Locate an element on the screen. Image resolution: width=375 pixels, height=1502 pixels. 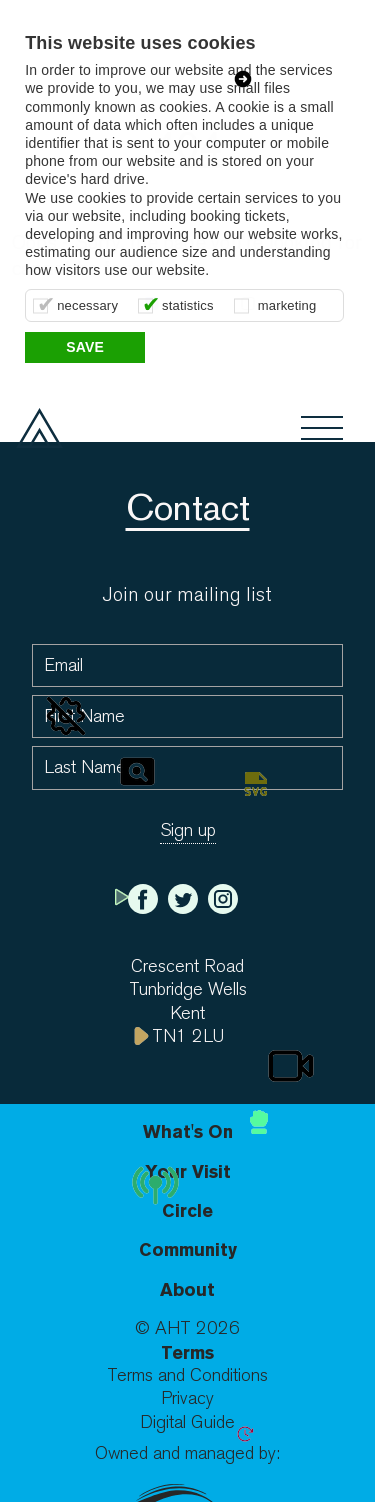
settings are currently disabled is located at coordinates (66, 716).